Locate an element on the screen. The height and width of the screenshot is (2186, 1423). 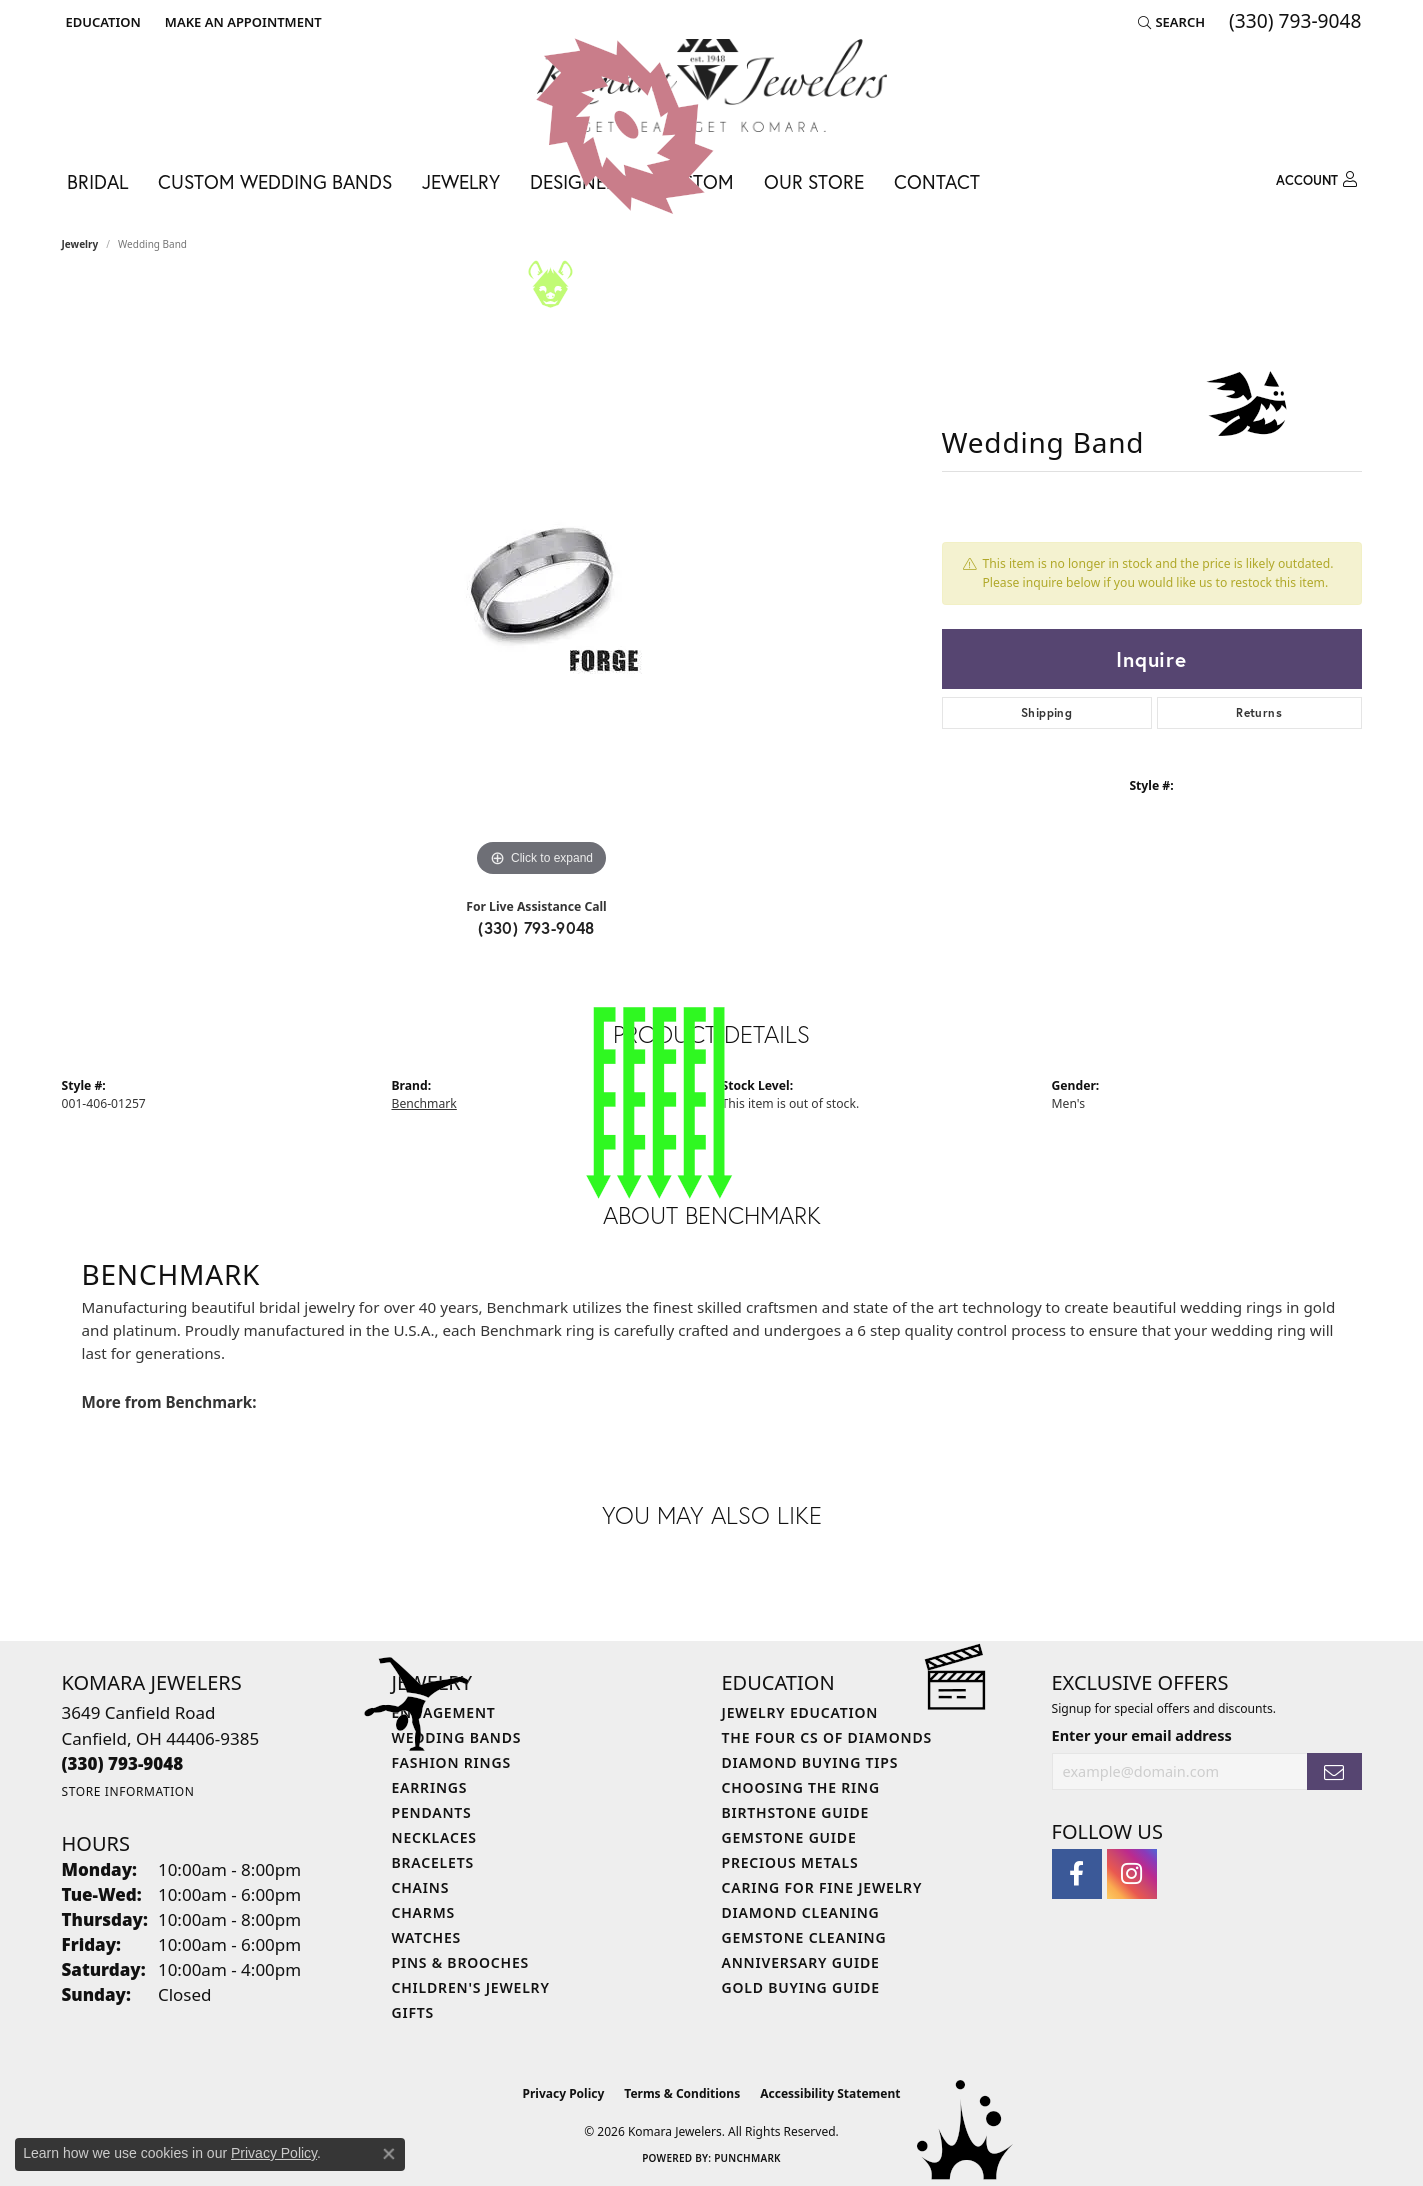
access video or movie content is located at coordinates (956, 1676).